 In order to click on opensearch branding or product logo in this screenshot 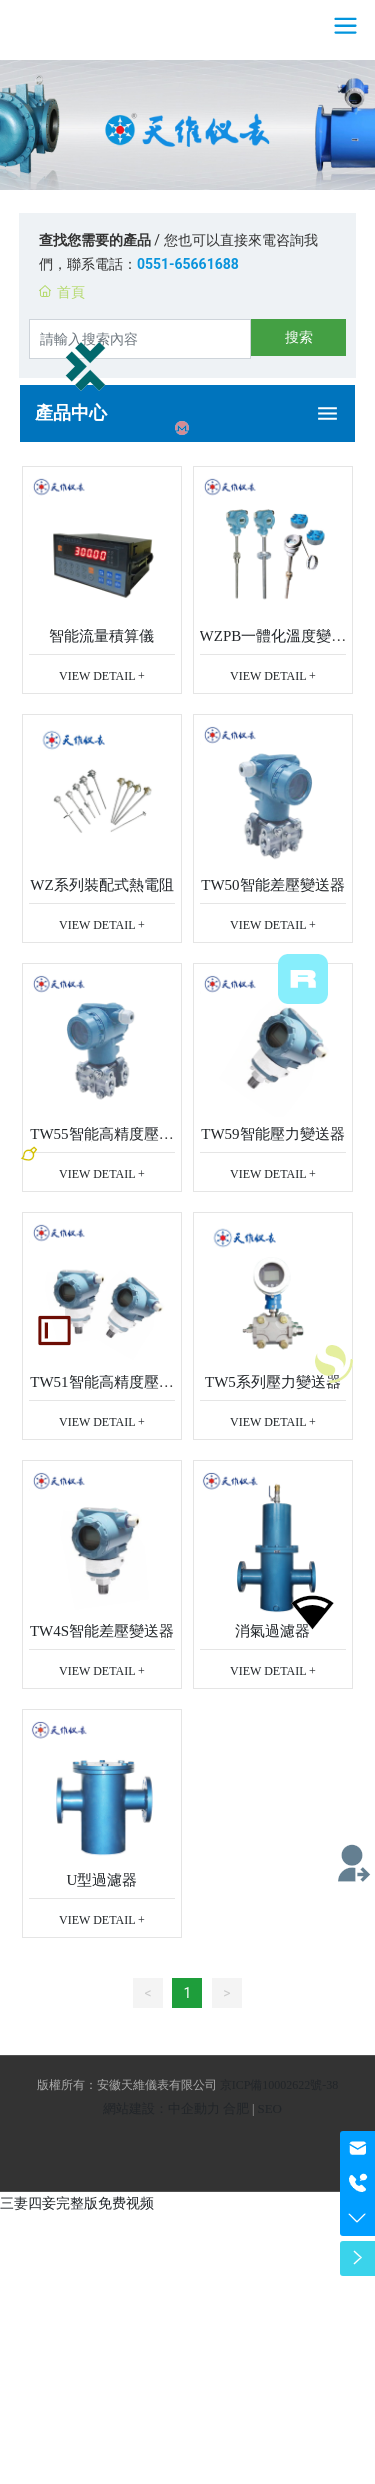, I will do `click(334, 1364)`.